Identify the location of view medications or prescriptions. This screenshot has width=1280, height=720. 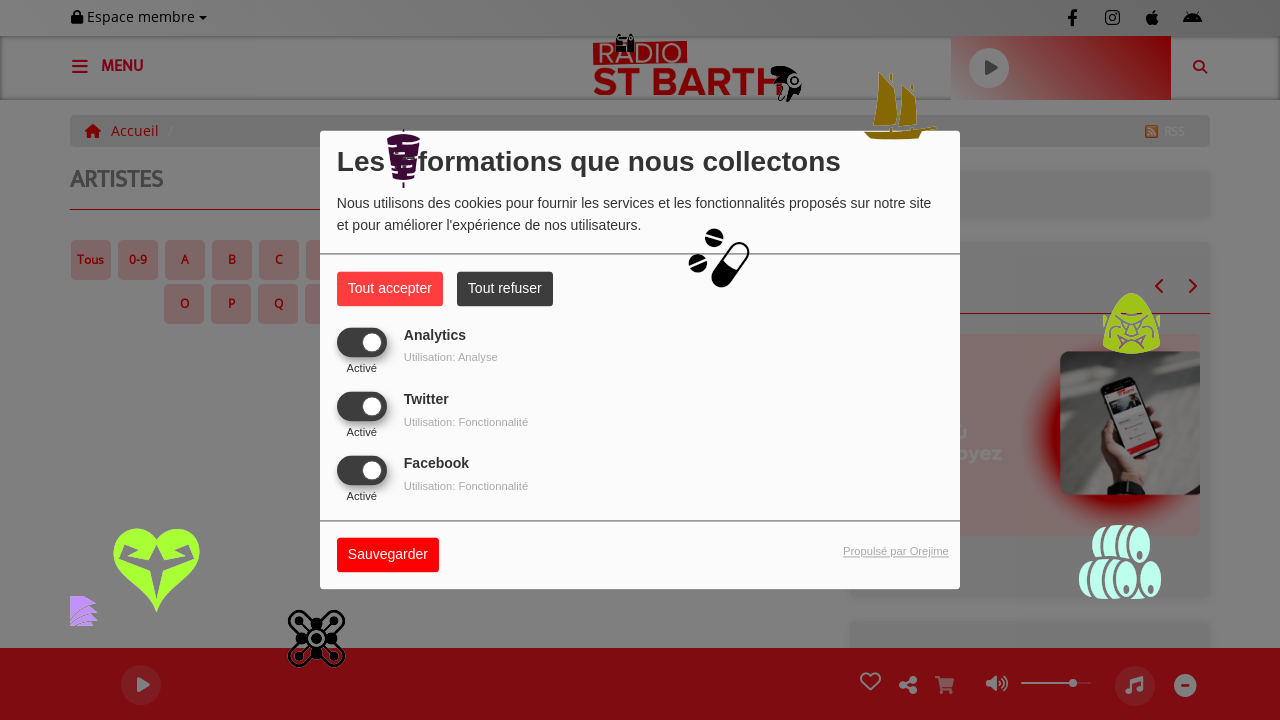
(719, 258).